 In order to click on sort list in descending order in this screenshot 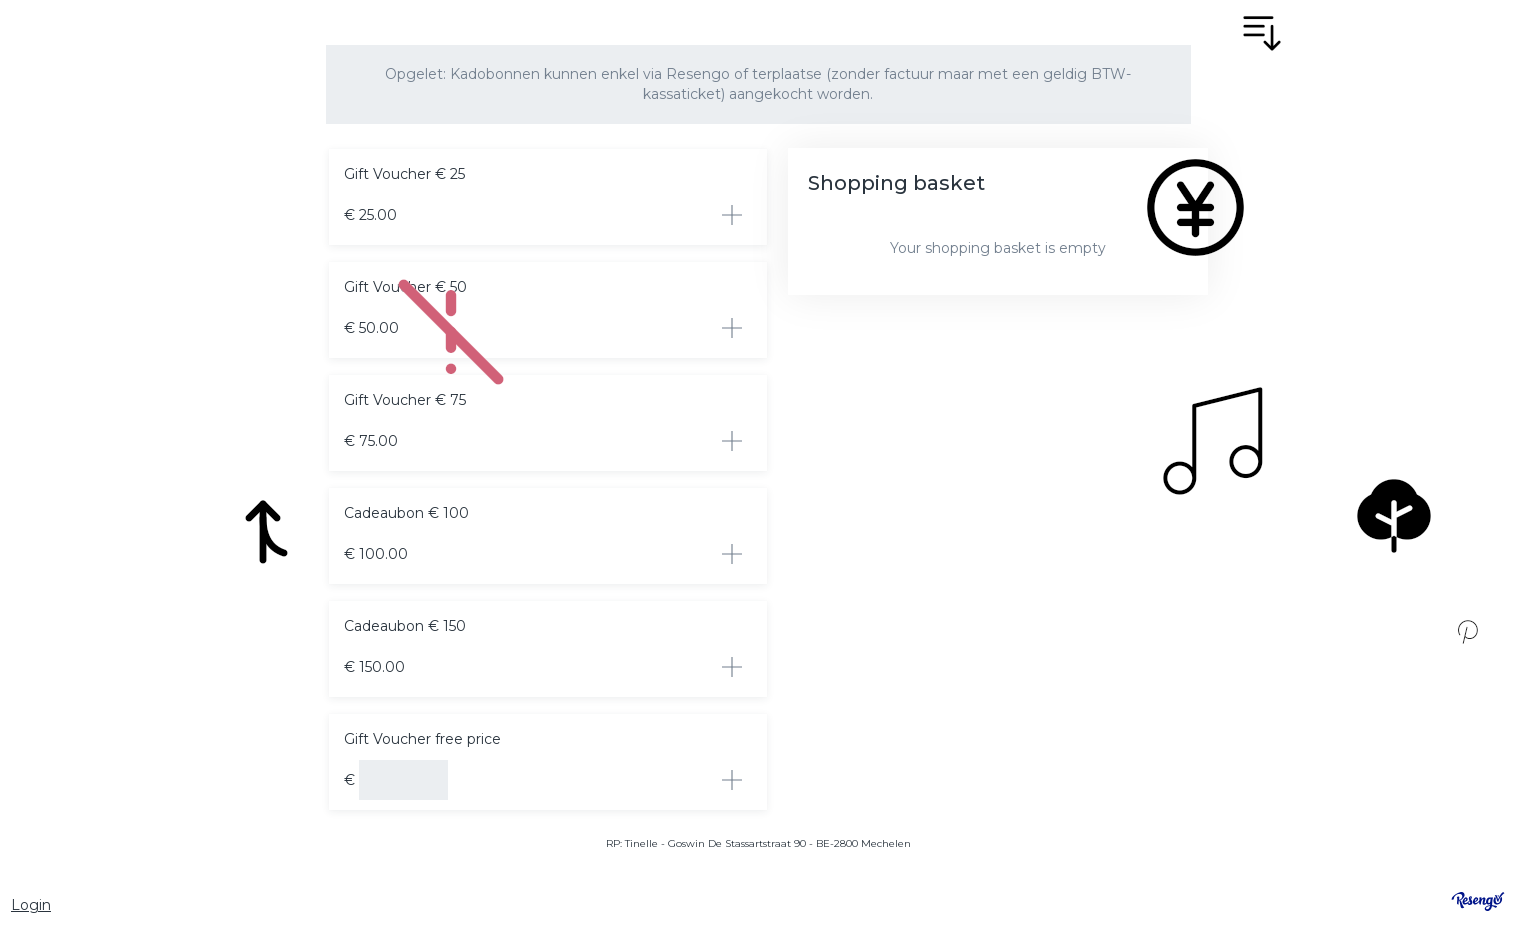, I will do `click(1262, 32)`.